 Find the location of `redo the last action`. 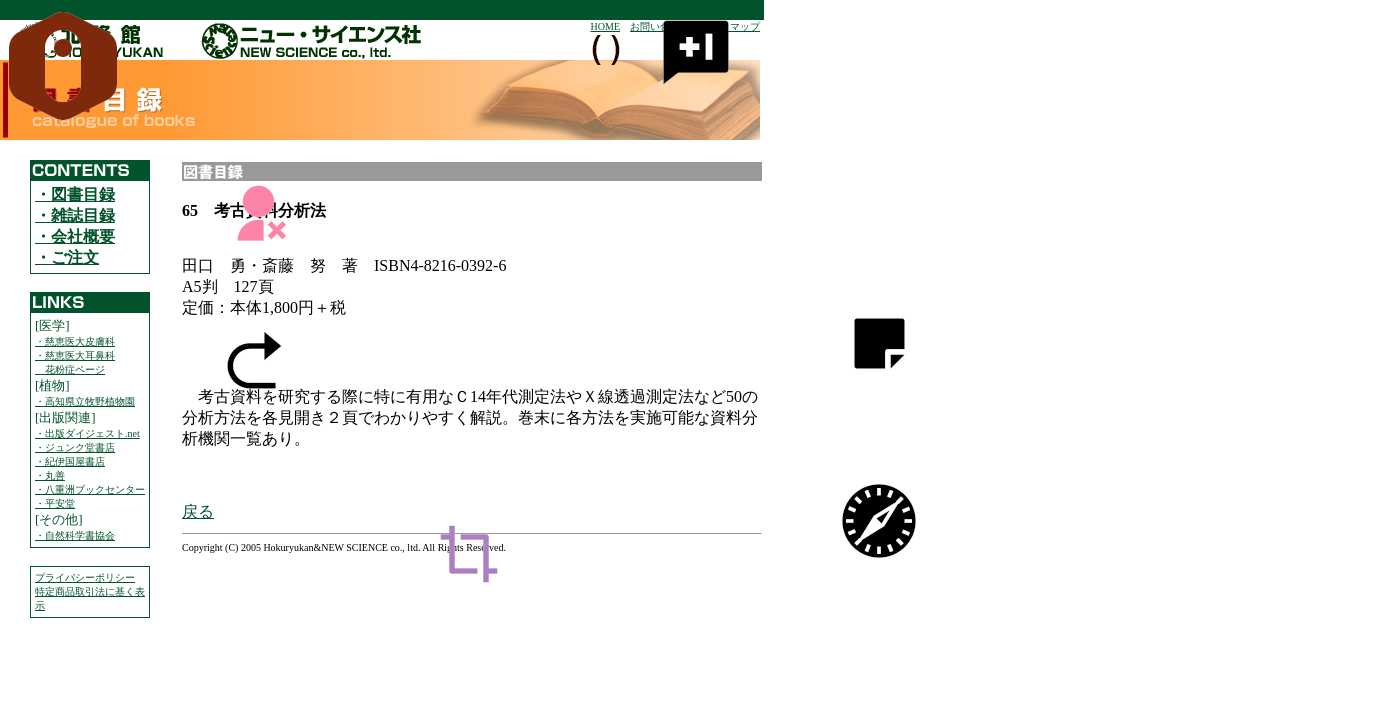

redo the last action is located at coordinates (253, 363).